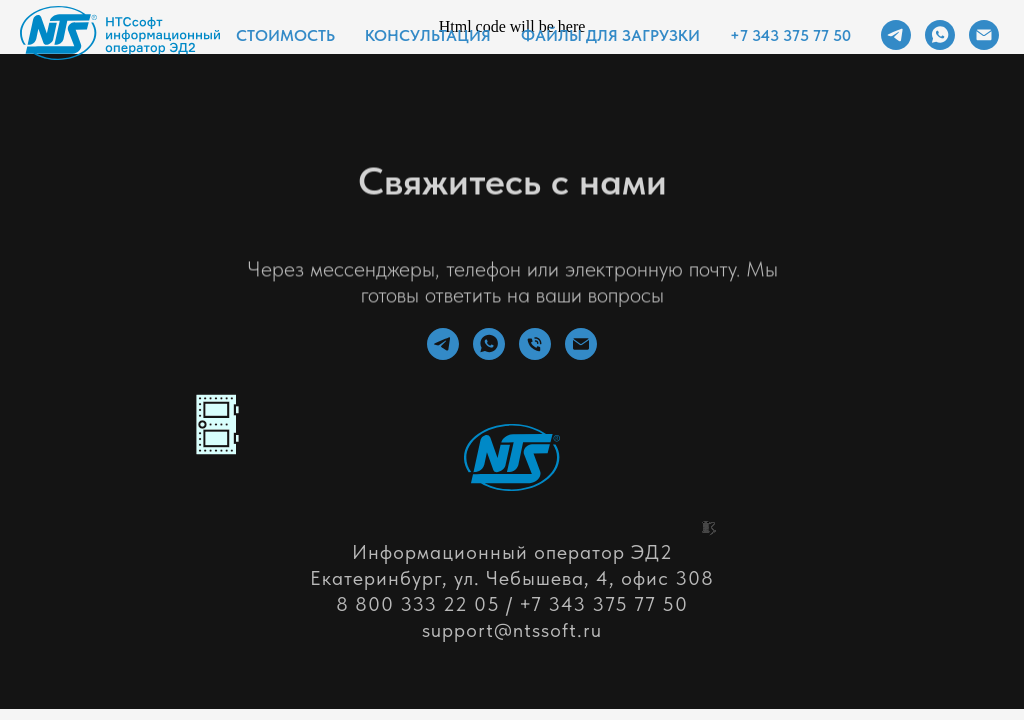 The image size is (1024, 720). What do you see at coordinates (709, 528) in the screenshot?
I see `access sewing or crafting tools` at bounding box center [709, 528].